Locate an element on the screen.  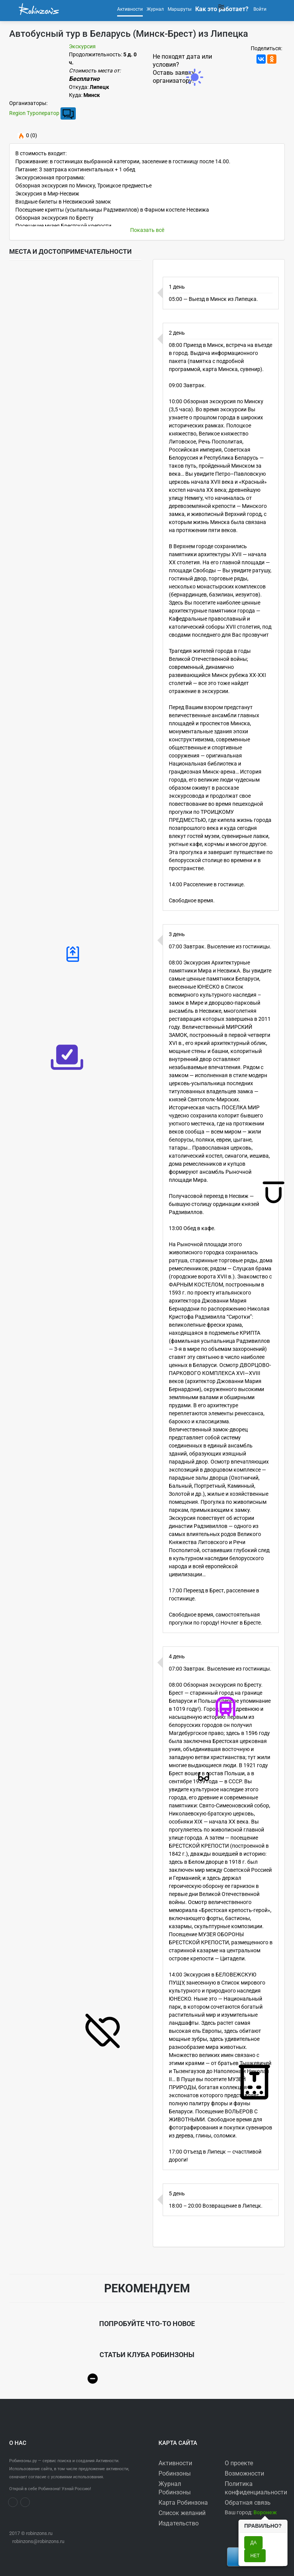
switch to light mode is located at coordinates (194, 77).